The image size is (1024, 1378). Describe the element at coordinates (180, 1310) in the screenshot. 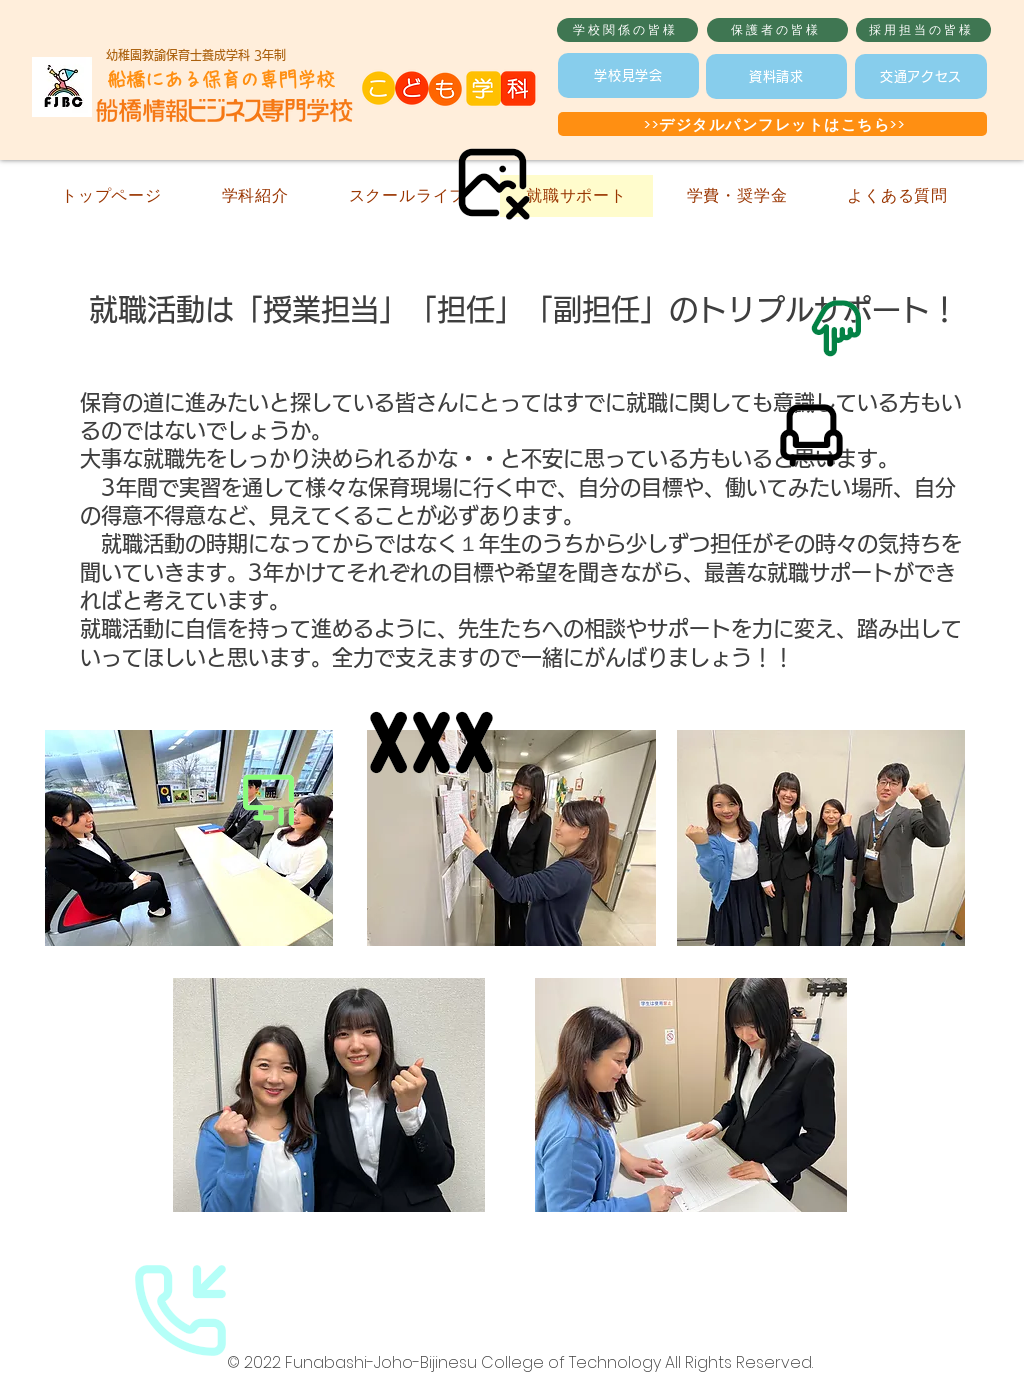

I see `incoming call notification` at that location.